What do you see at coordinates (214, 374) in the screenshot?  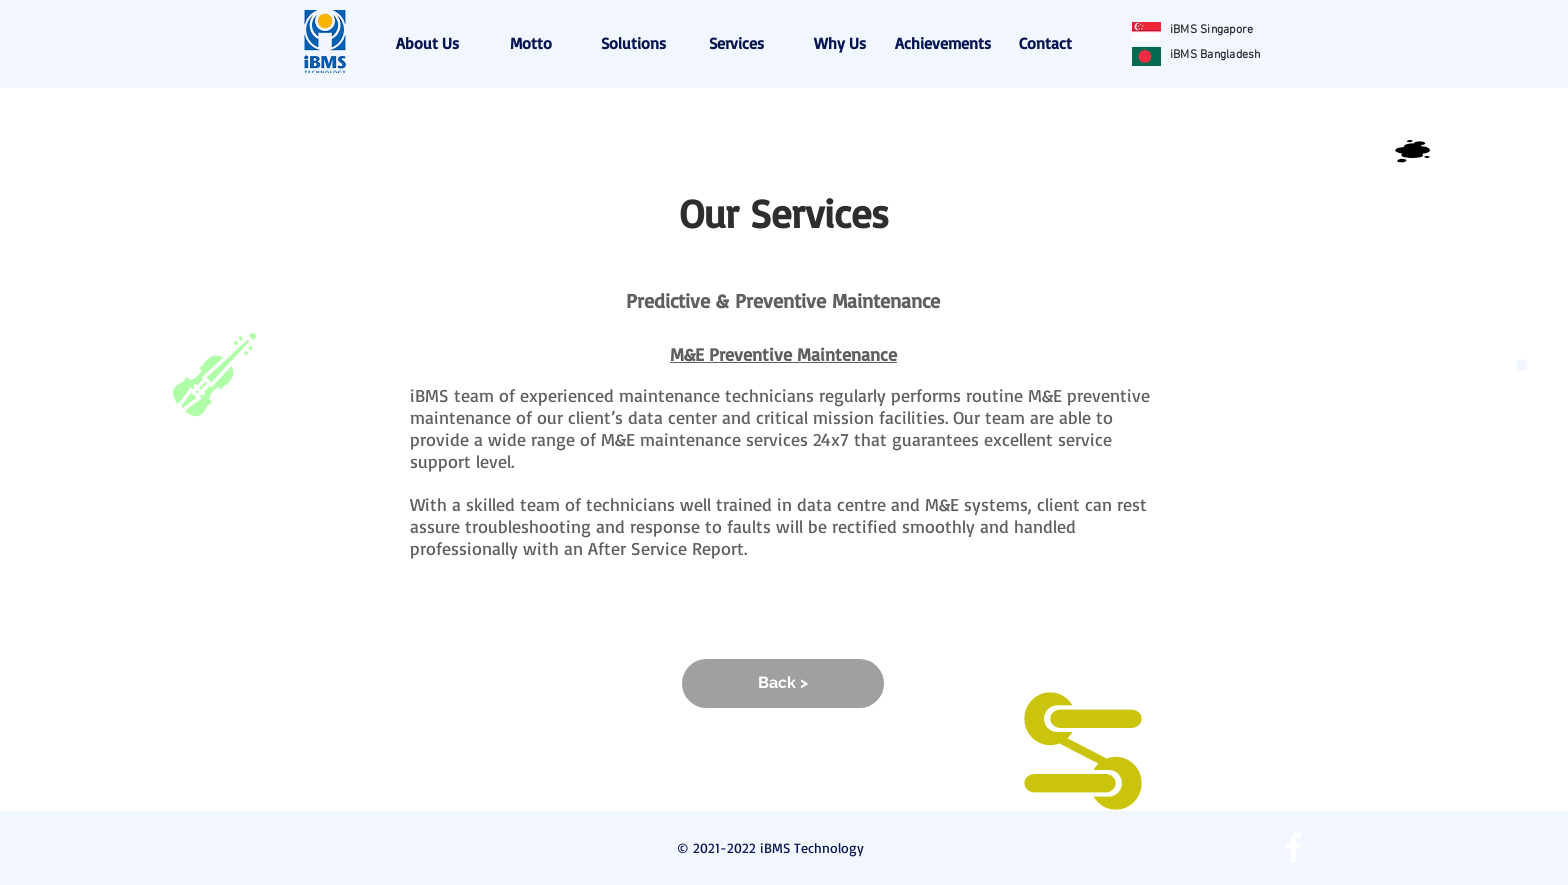 I see `access music or audio settings` at bounding box center [214, 374].